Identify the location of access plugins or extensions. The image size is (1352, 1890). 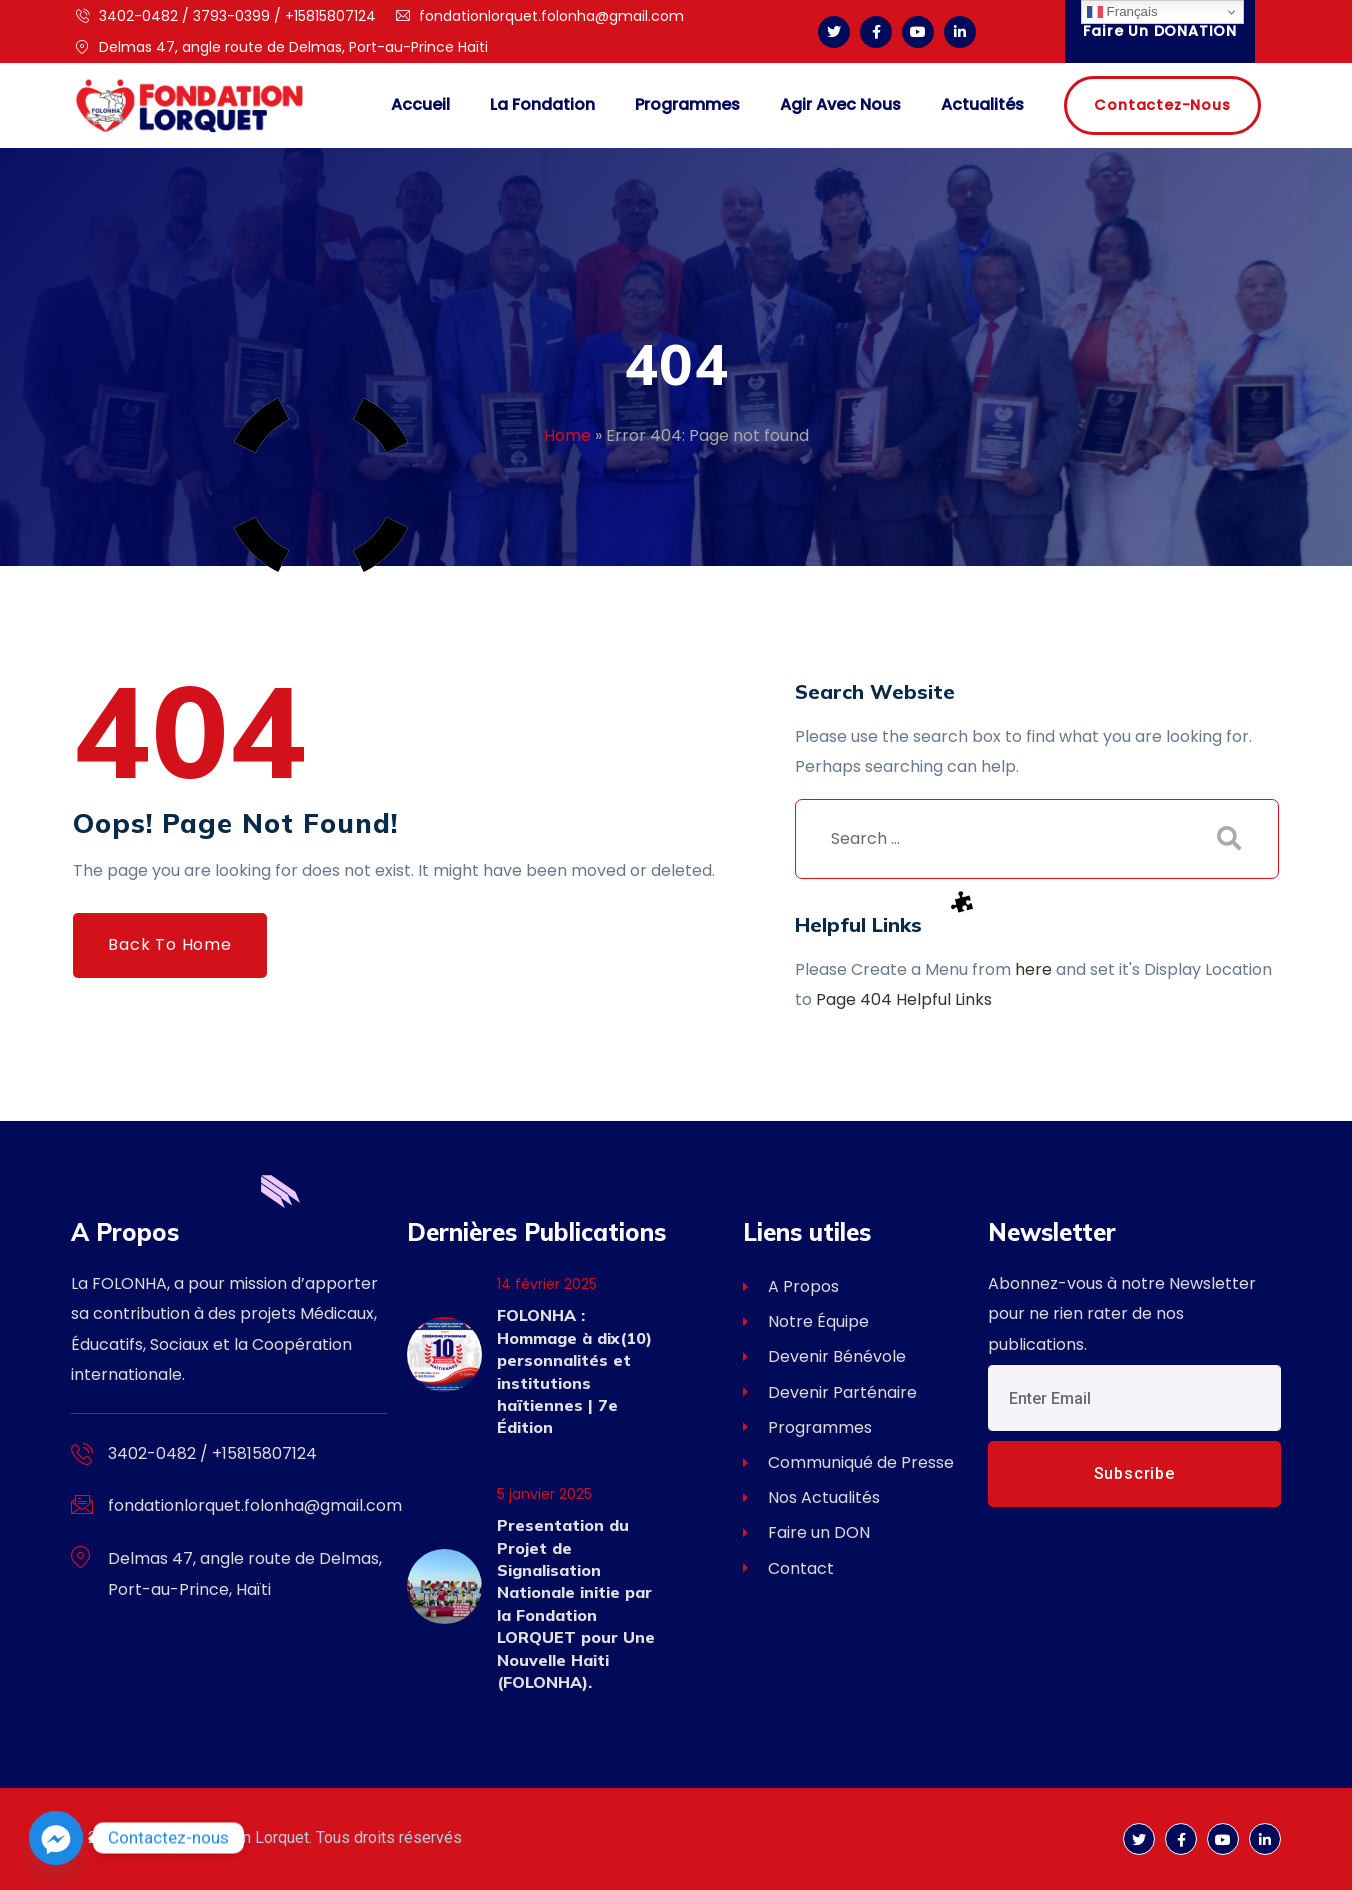
(962, 902).